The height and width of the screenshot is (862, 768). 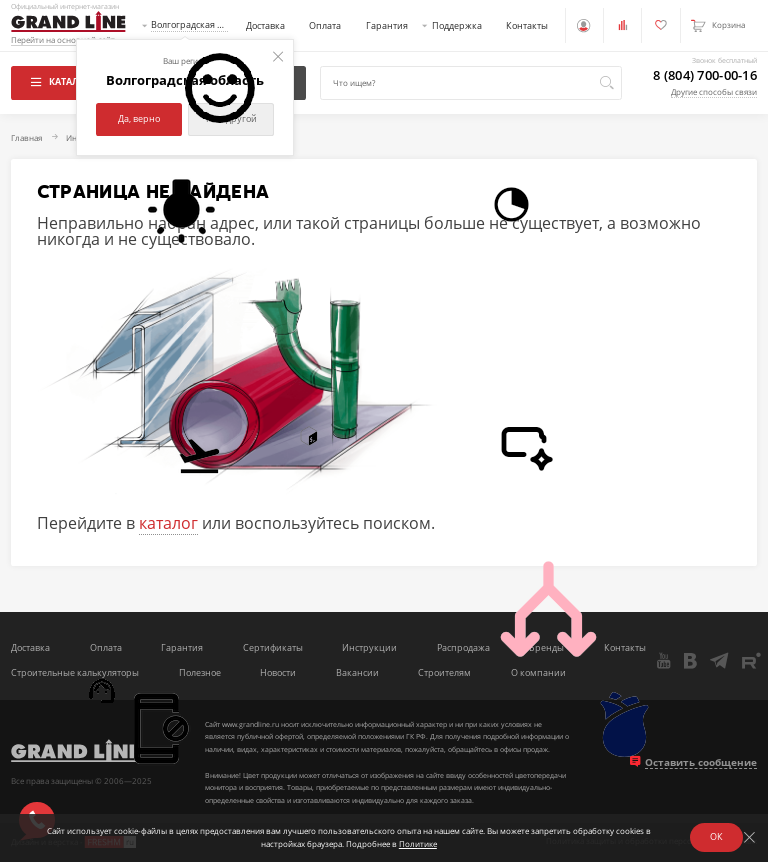 I want to click on view flight departure information, so click(x=199, y=455).